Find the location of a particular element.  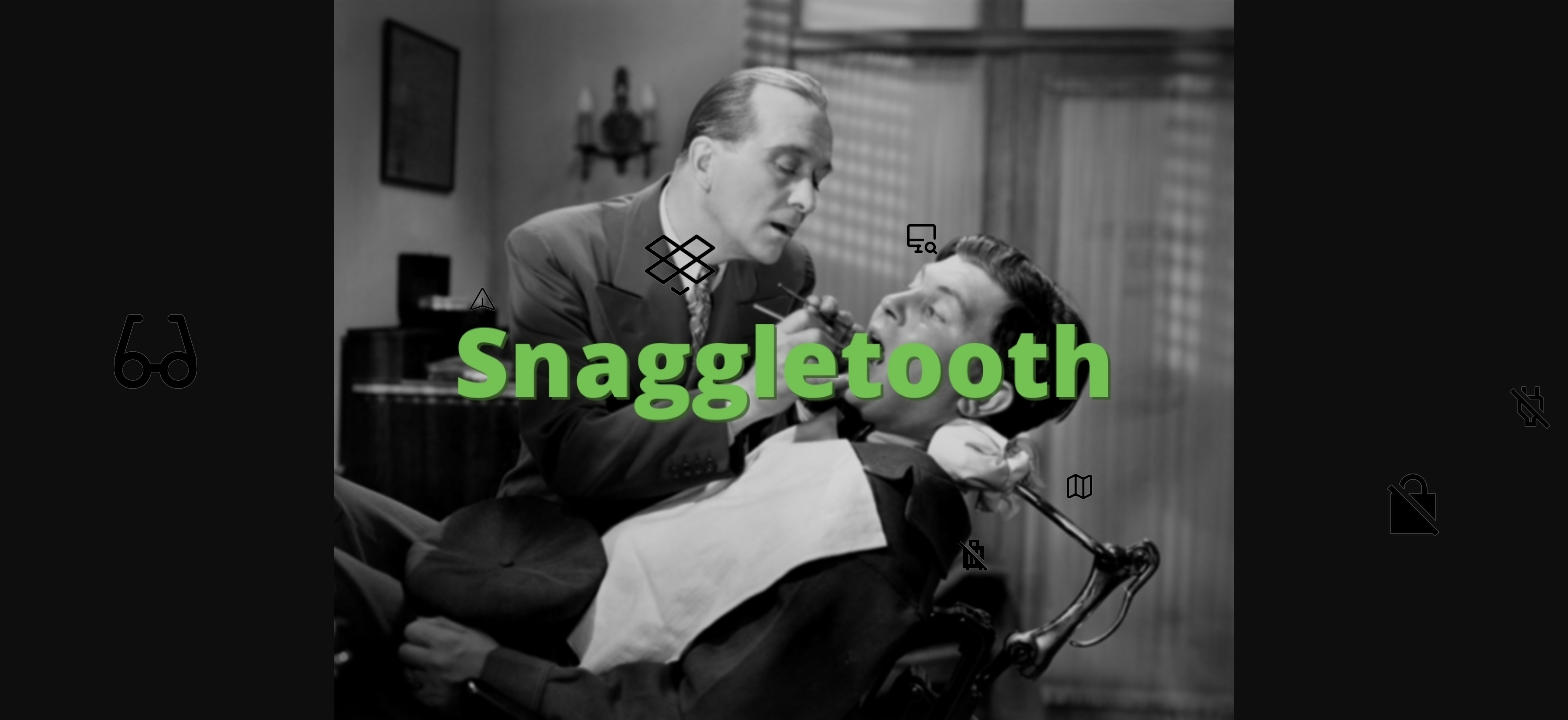

search for connected devices on your network is located at coordinates (921, 238).